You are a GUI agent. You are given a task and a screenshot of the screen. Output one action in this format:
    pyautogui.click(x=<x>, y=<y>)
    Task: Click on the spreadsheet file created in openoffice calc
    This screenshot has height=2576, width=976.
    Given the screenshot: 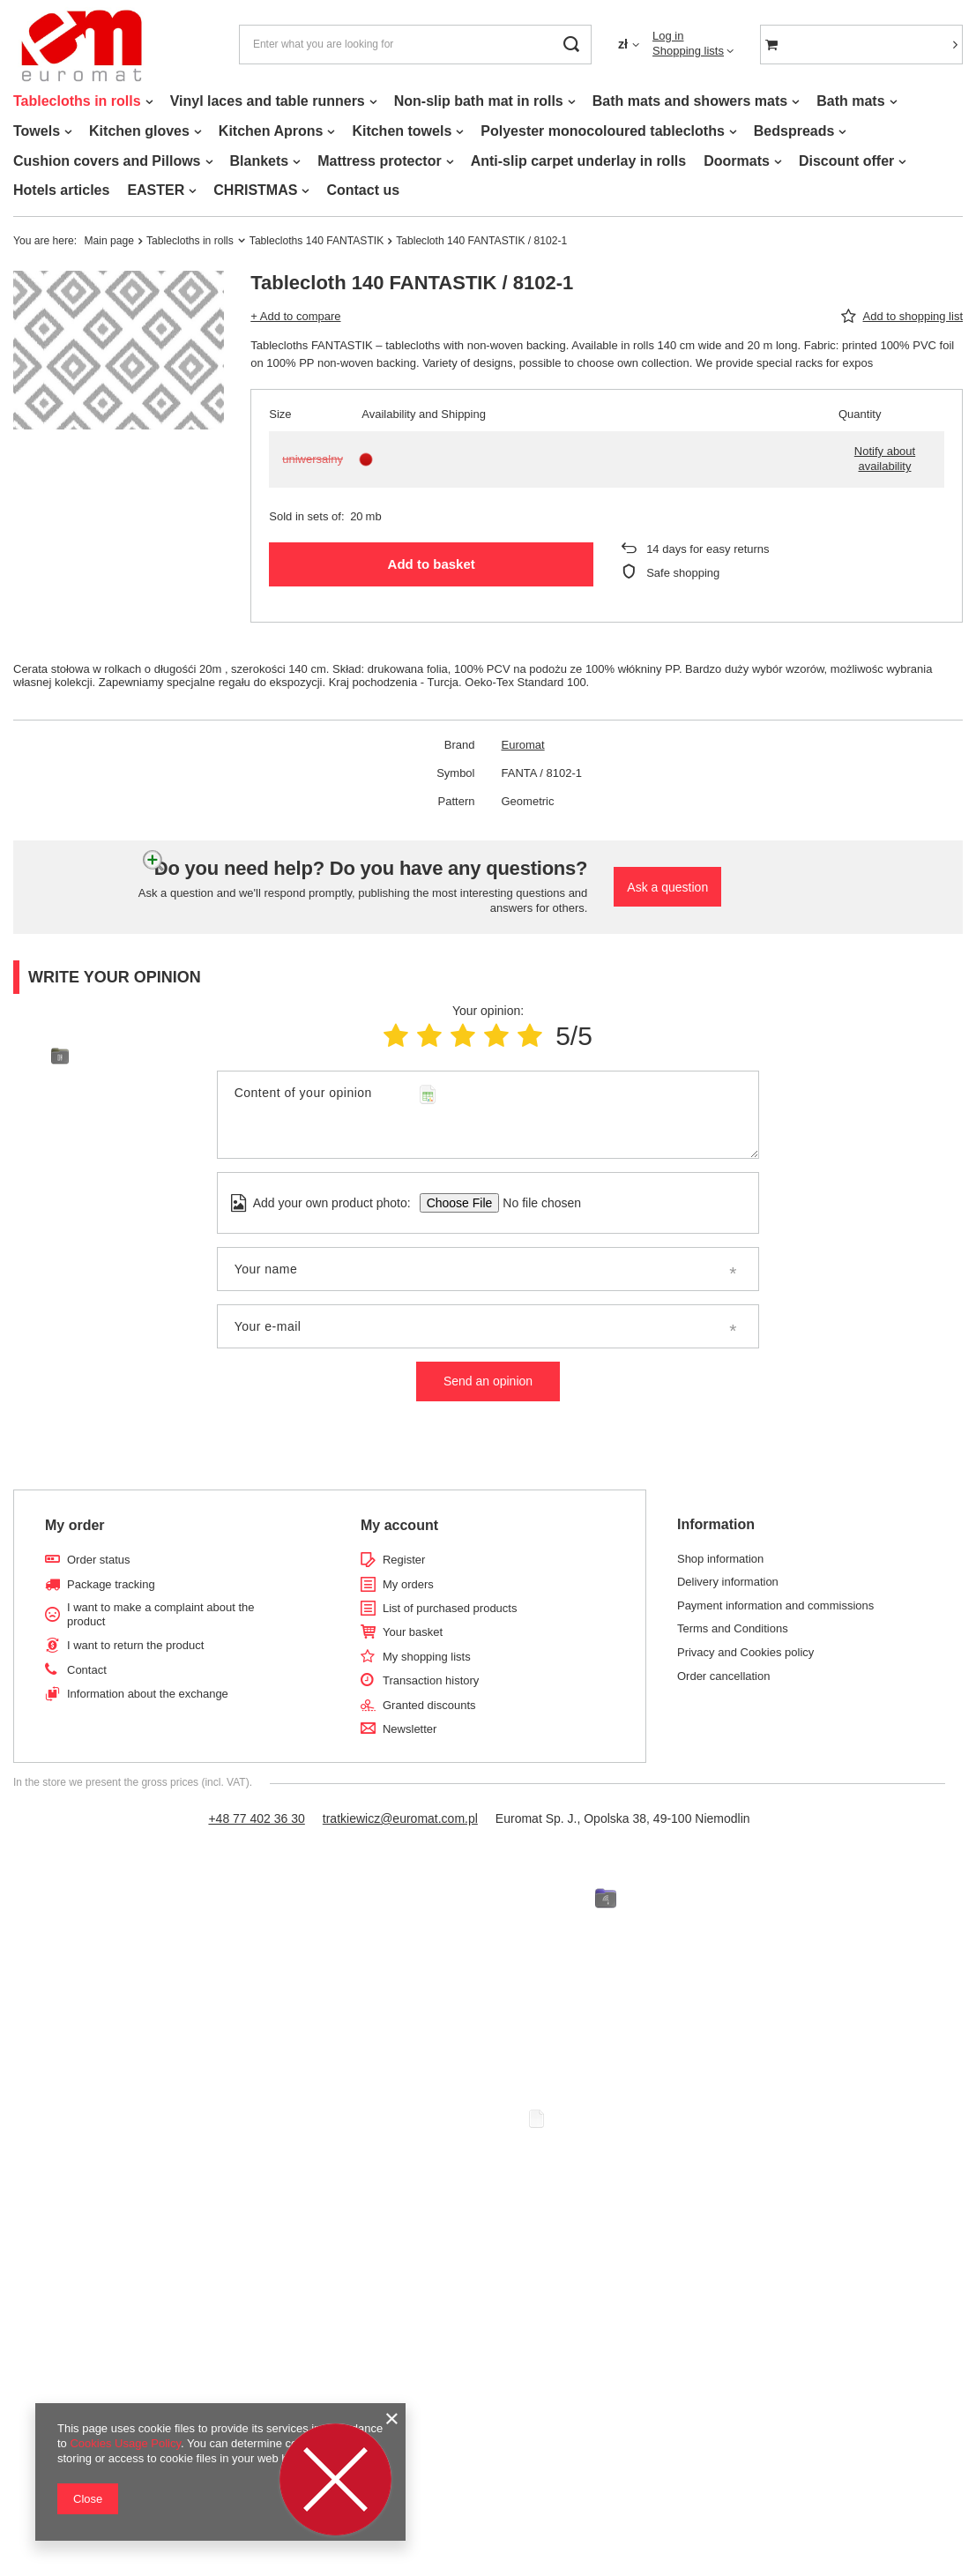 What is the action you would take?
    pyautogui.click(x=428, y=1094)
    